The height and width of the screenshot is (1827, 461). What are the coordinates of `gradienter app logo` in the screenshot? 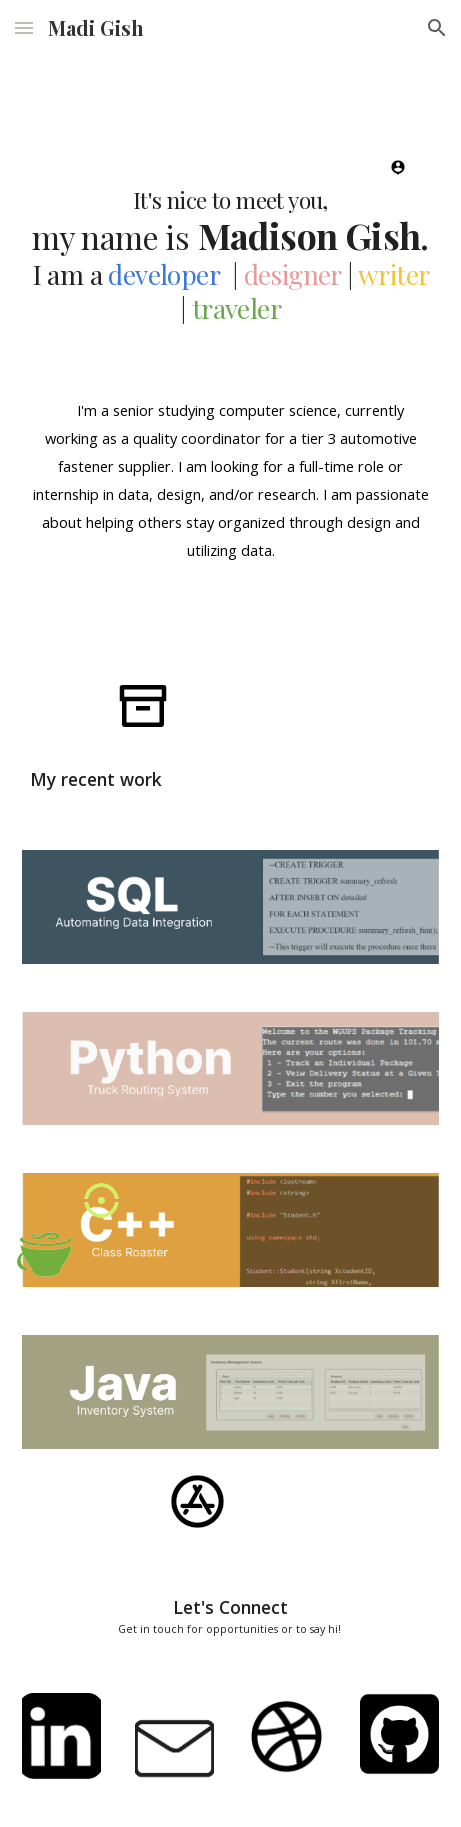 It's located at (101, 1200).